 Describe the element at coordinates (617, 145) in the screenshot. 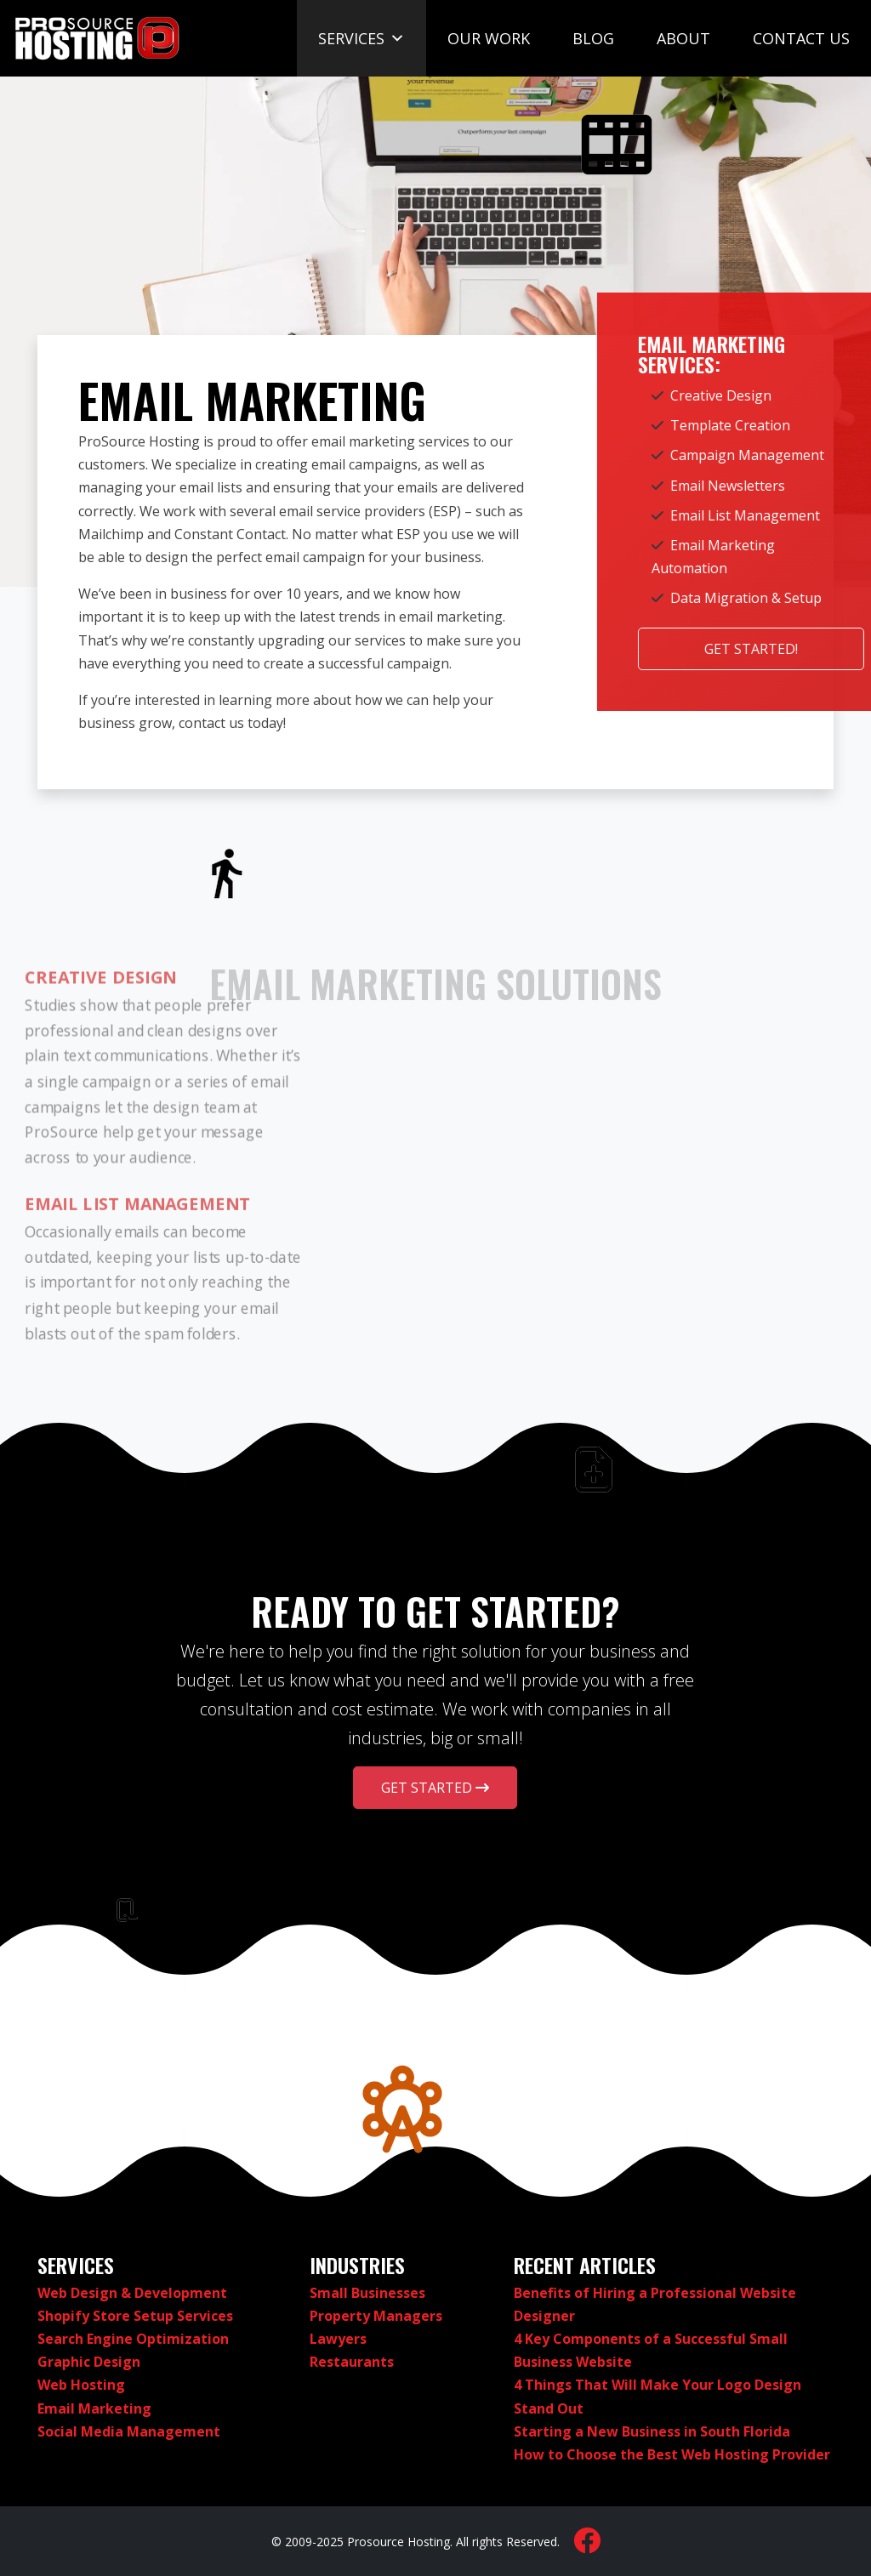

I see `view video or film content` at that location.